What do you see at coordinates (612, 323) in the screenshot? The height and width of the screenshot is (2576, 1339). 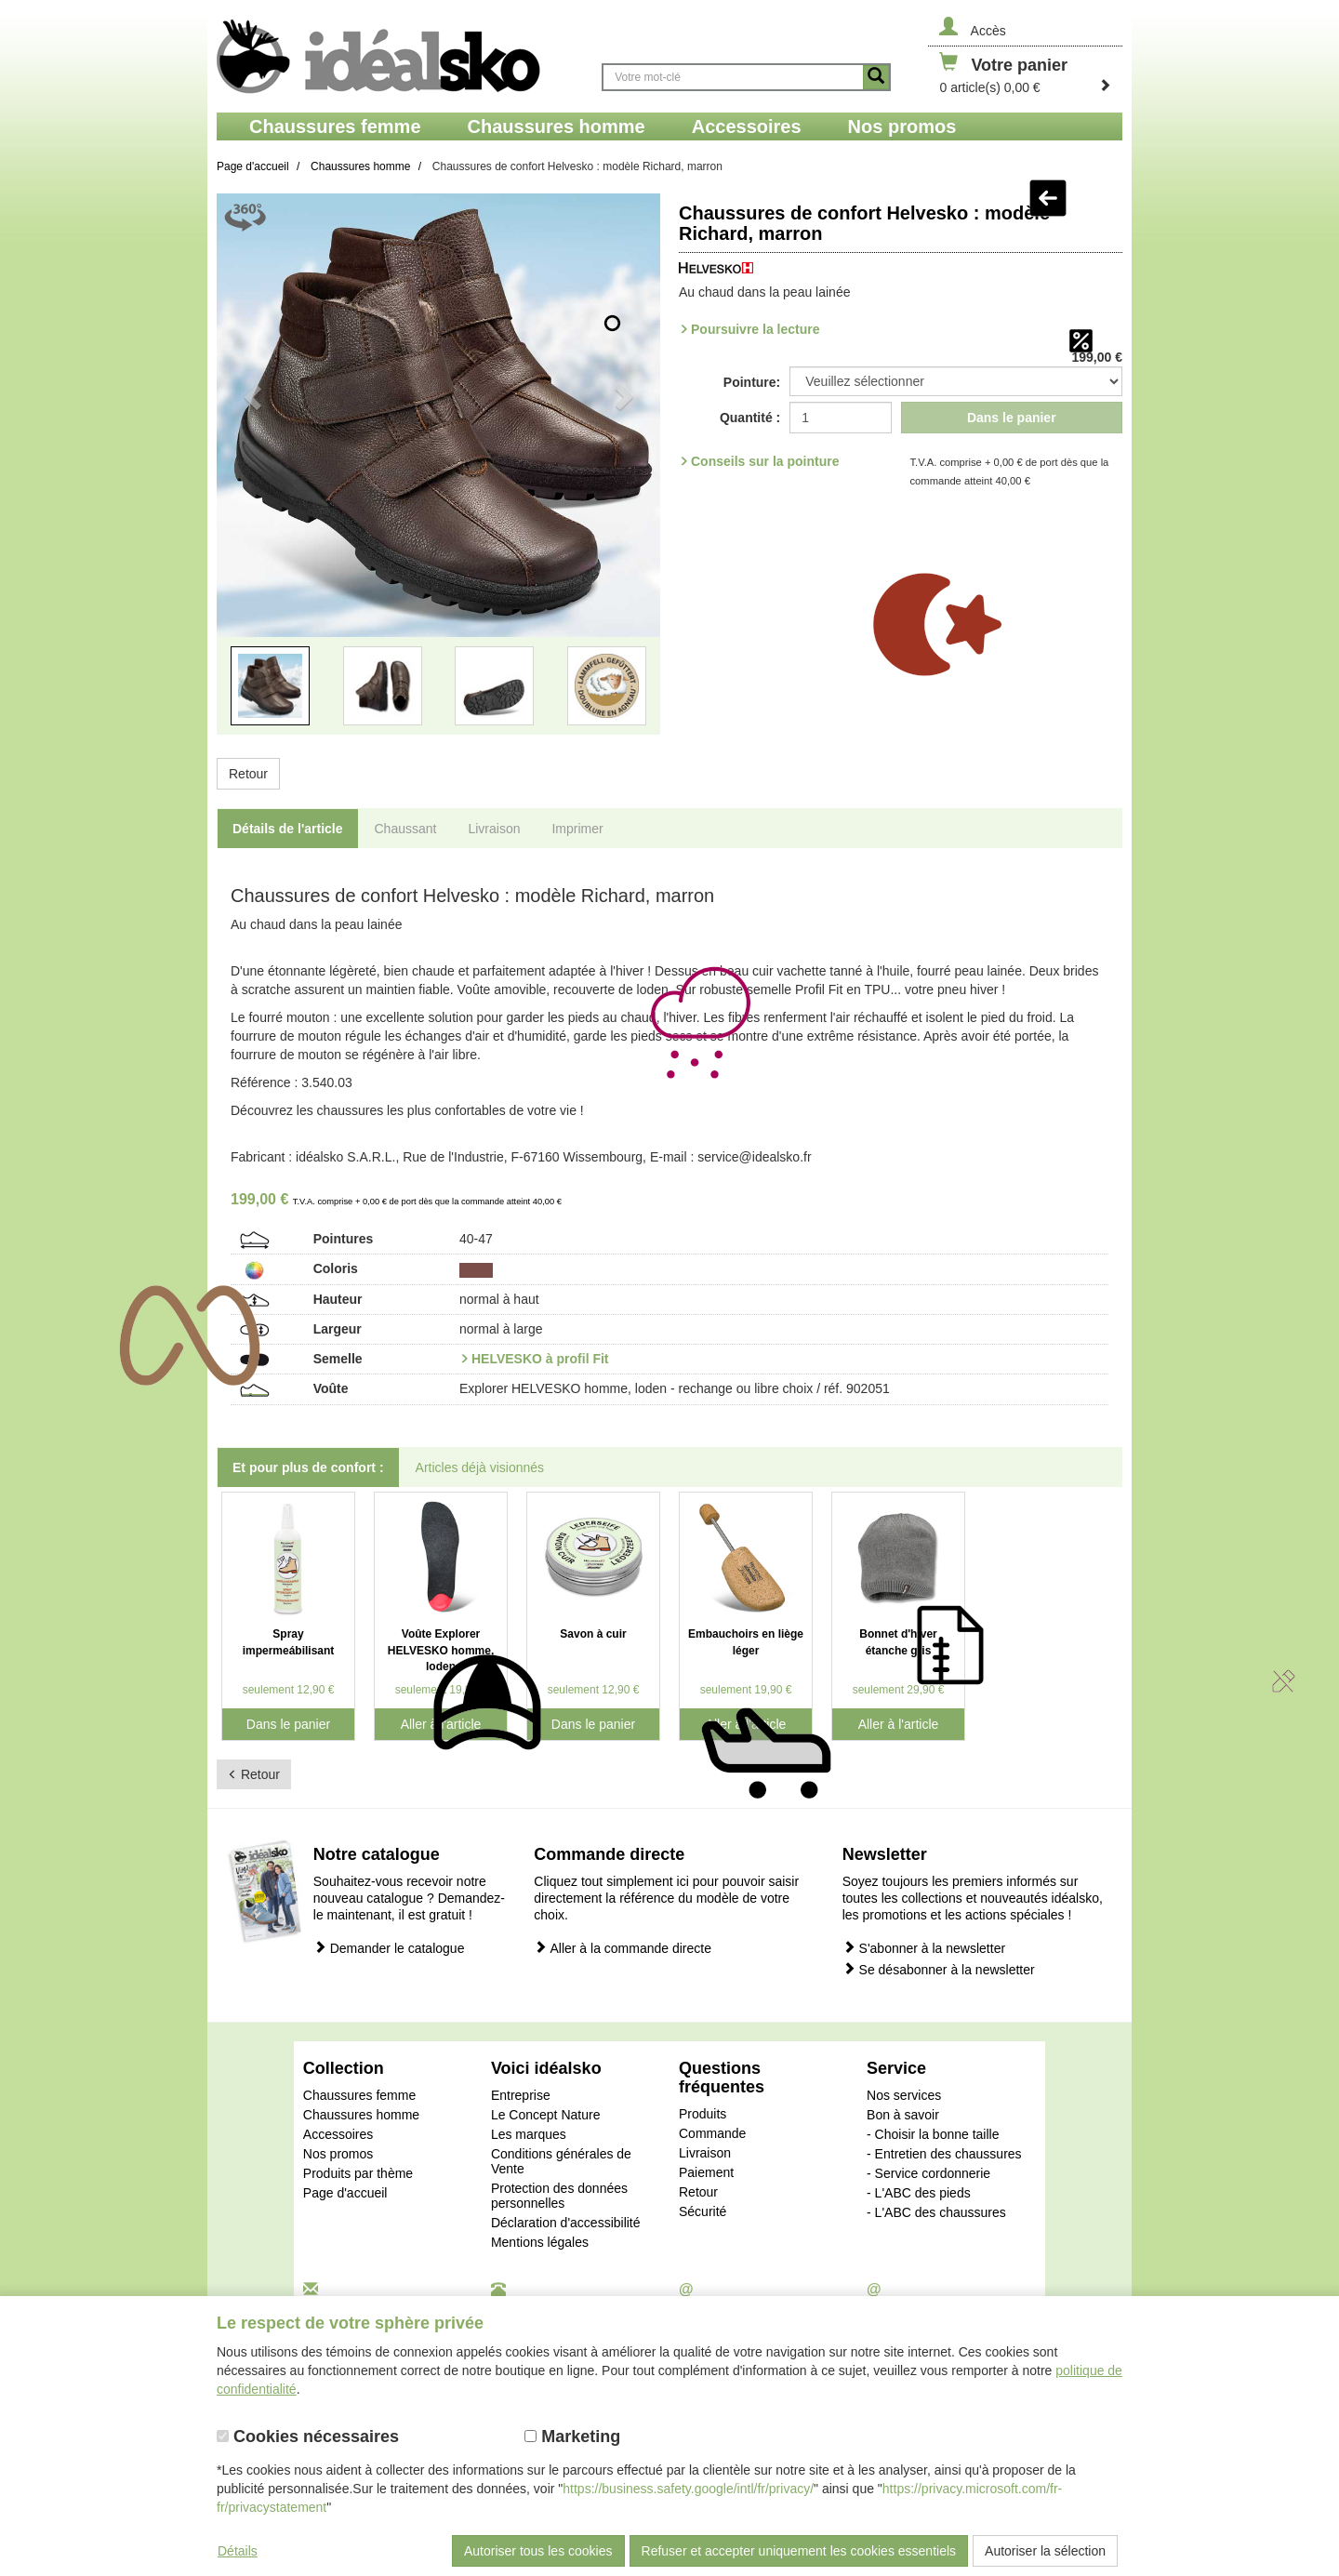 I see `indicates gender-neutral or unspecified gender option` at bounding box center [612, 323].